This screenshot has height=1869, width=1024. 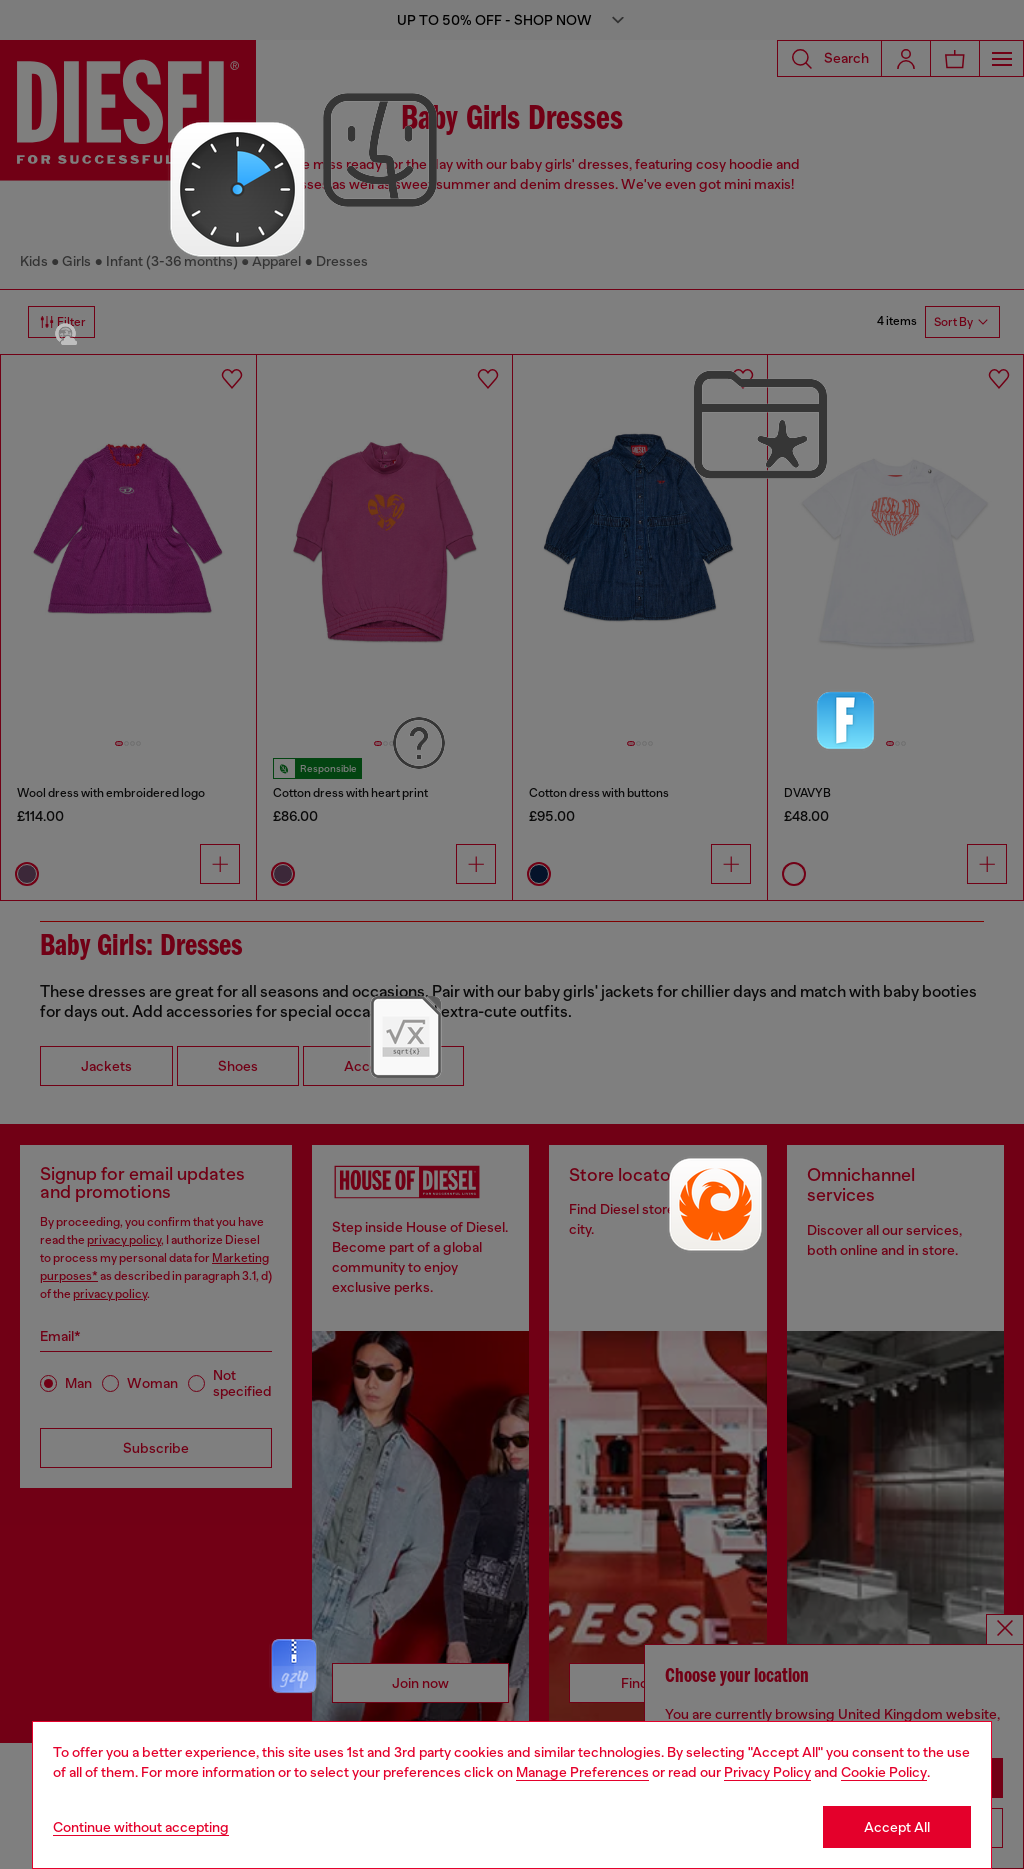 What do you see at coordinates (380, 150) in the screenshot?
I see `open file manager` at bounding box center [380, 150].